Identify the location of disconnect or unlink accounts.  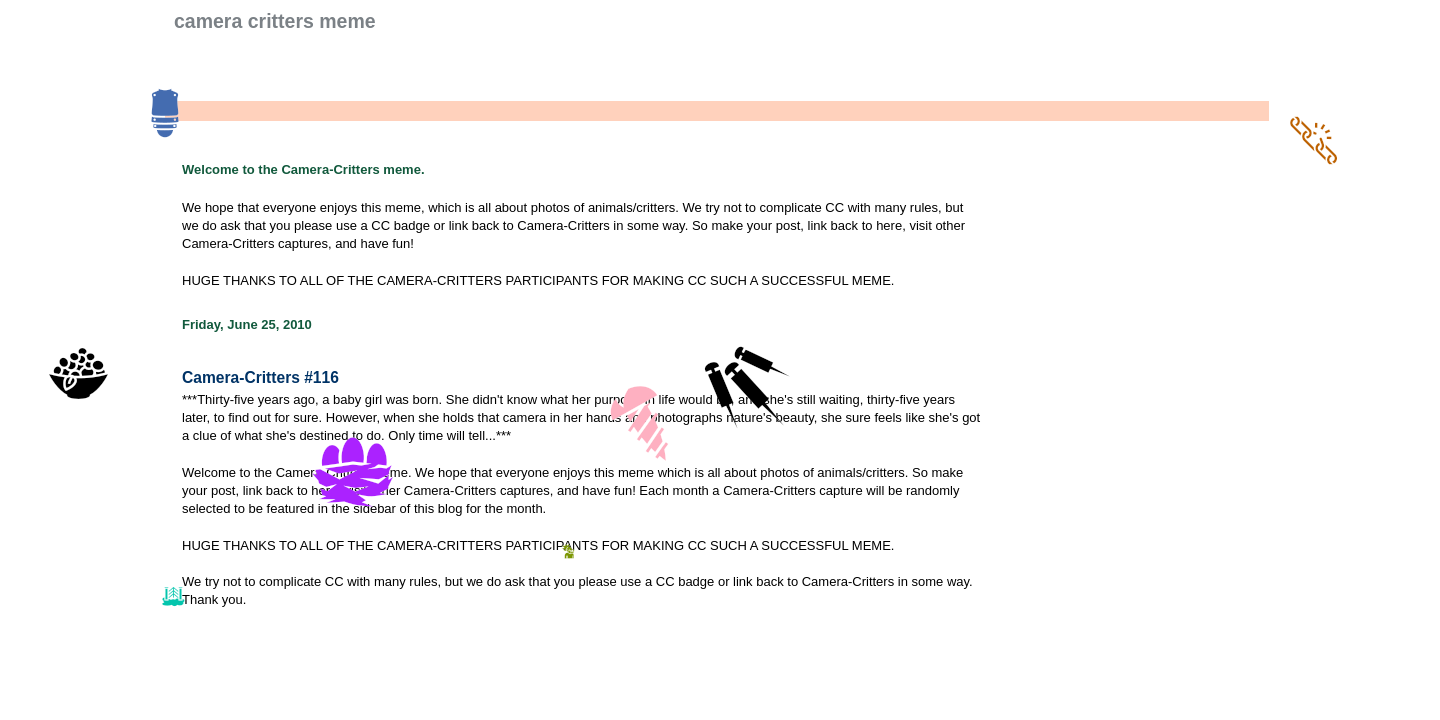
(1313, 140).